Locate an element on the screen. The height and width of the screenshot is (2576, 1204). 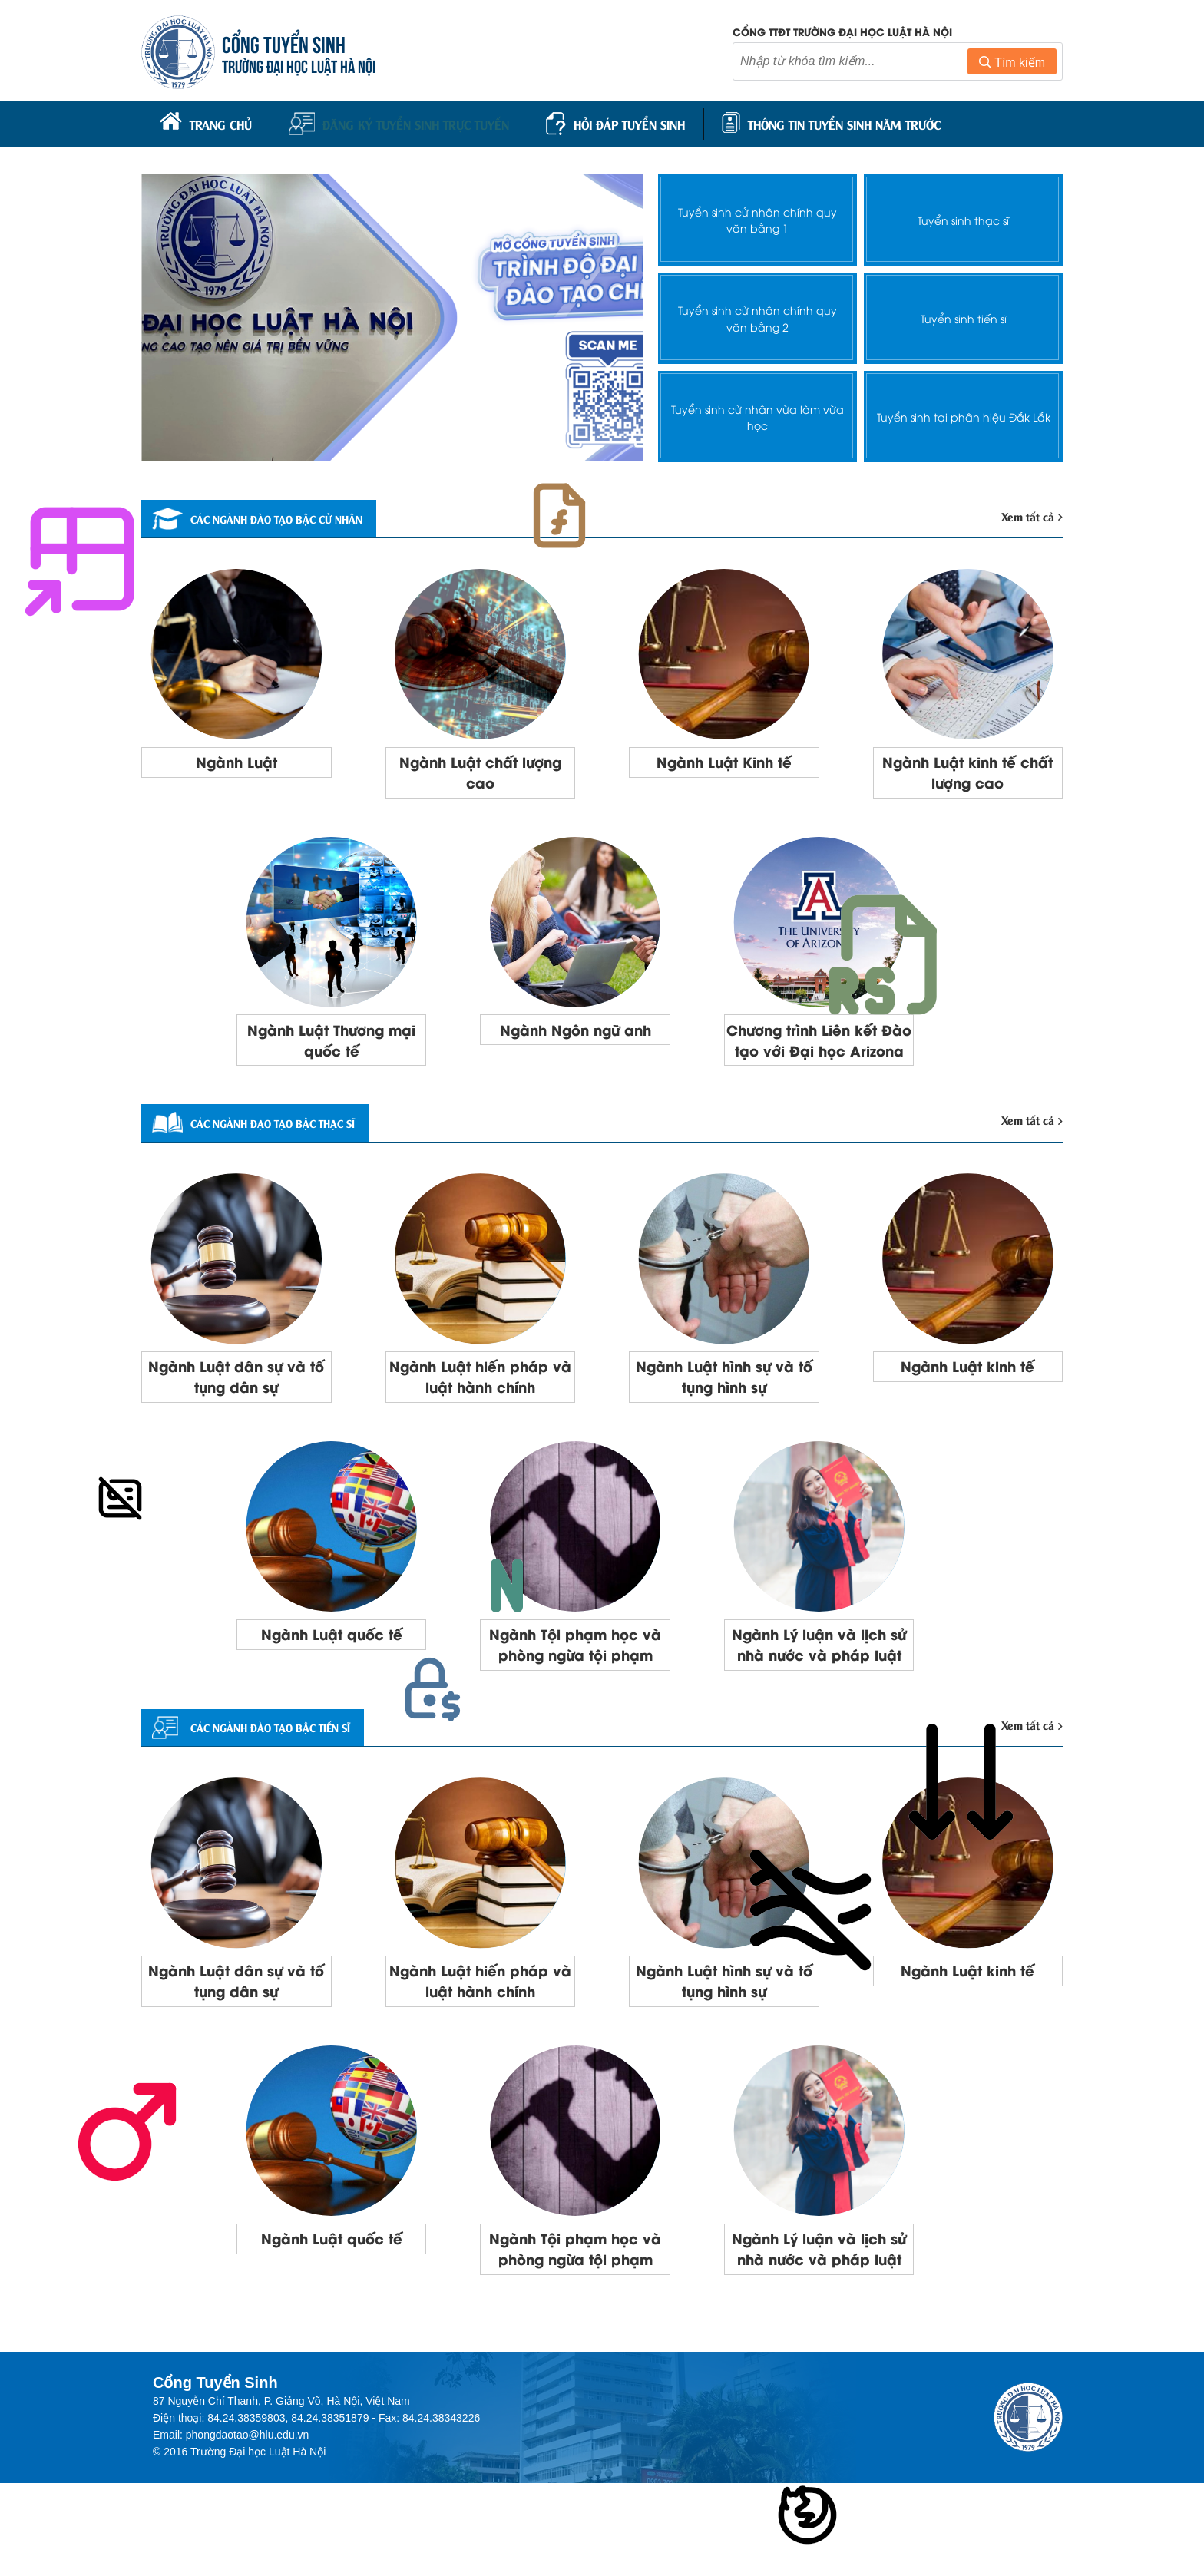
indicates an item starting with the letter n is located at coordinates (507, 1586).